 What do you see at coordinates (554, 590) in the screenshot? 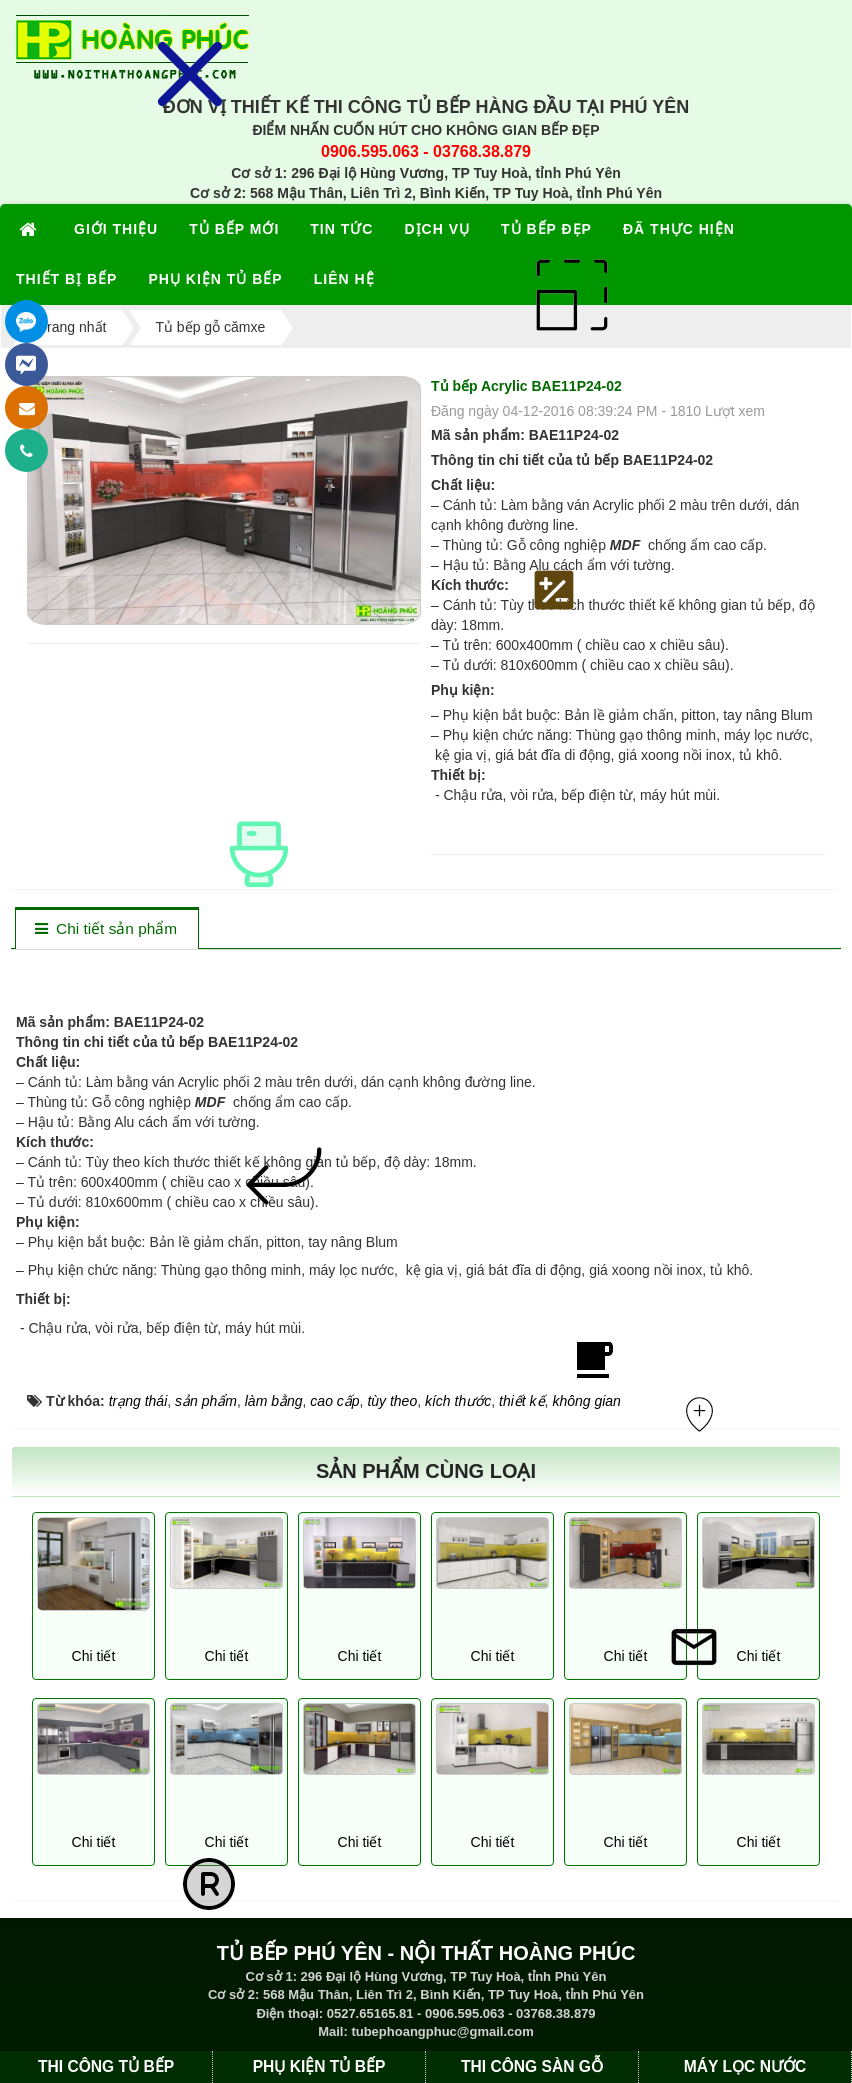
I see `toggle between adding and subtracting values` at bounding box center [554, 590].